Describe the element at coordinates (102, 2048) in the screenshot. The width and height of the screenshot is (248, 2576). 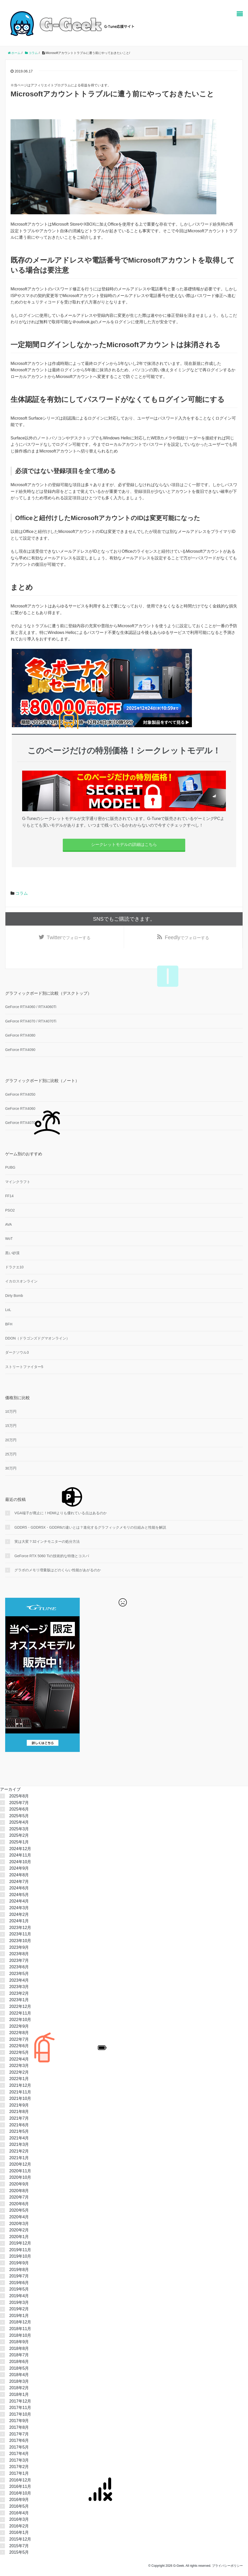
I see `indicates battery is fully charged` at that location.